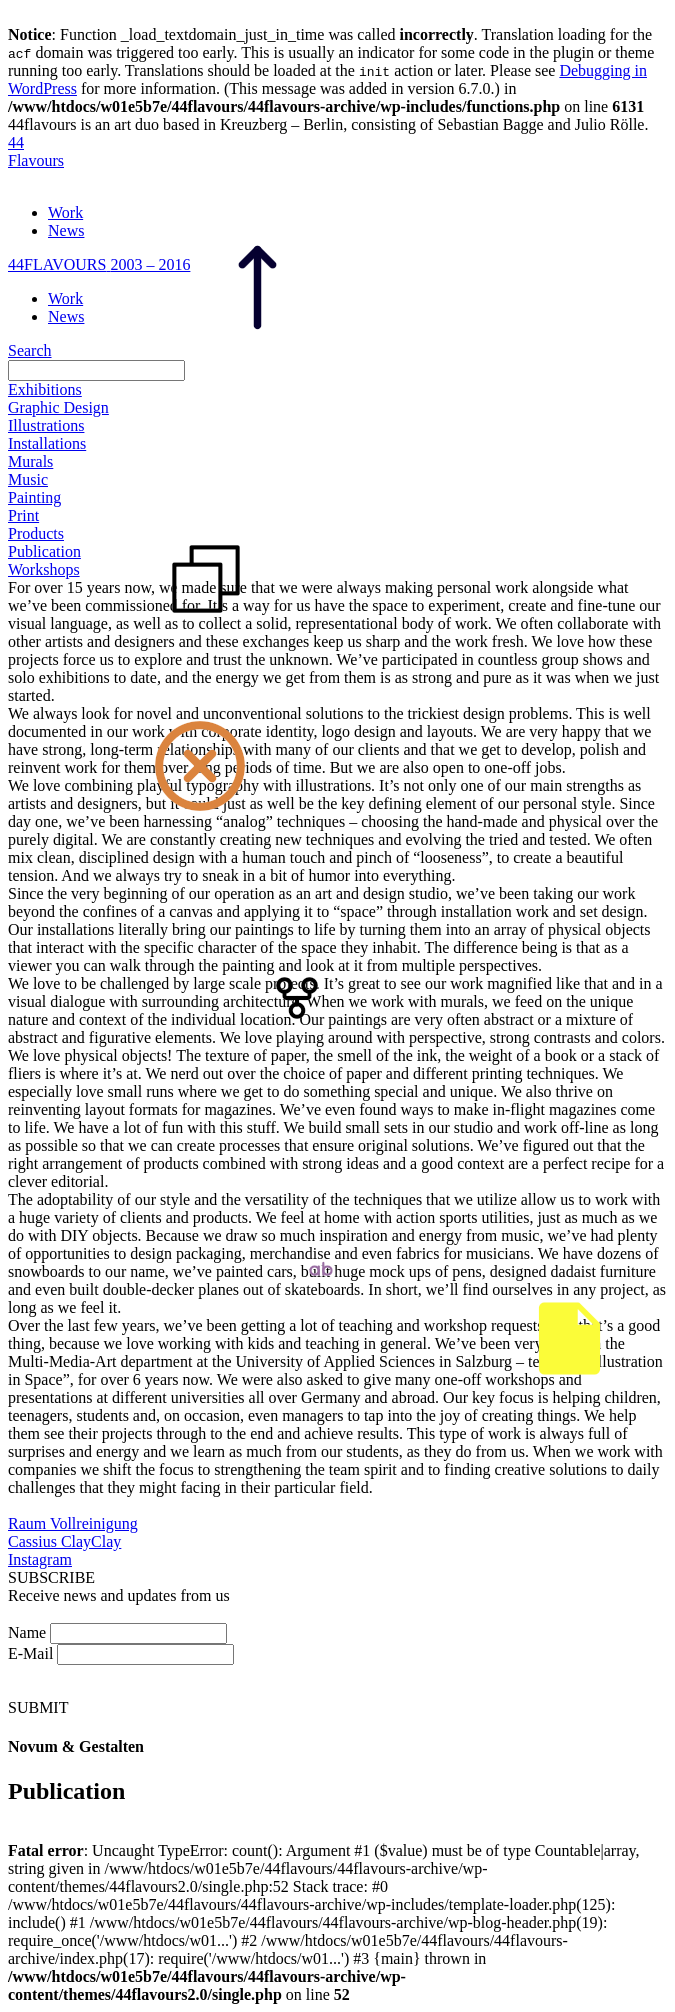 Image resolution: width=675 pixels, height=2012 pixels. I want to click on fork a repository, so click(297, 998).